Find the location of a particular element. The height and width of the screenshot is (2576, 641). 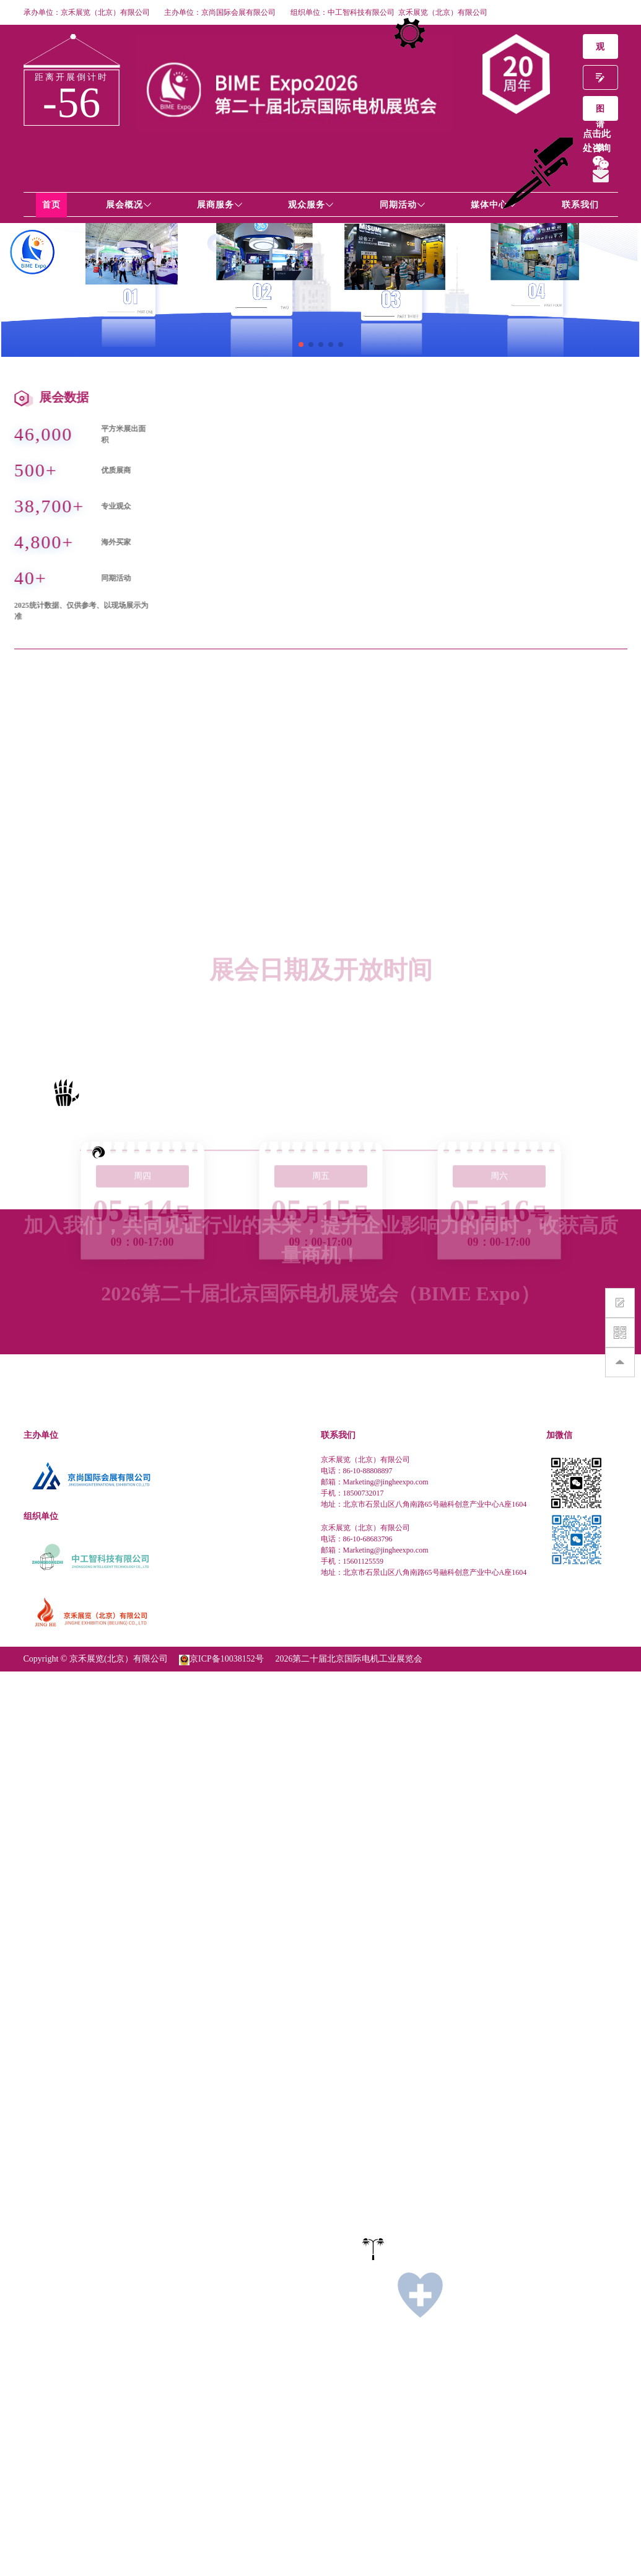

robotic or mechanical hand ability in a game is located at coordinates (65, 1092).